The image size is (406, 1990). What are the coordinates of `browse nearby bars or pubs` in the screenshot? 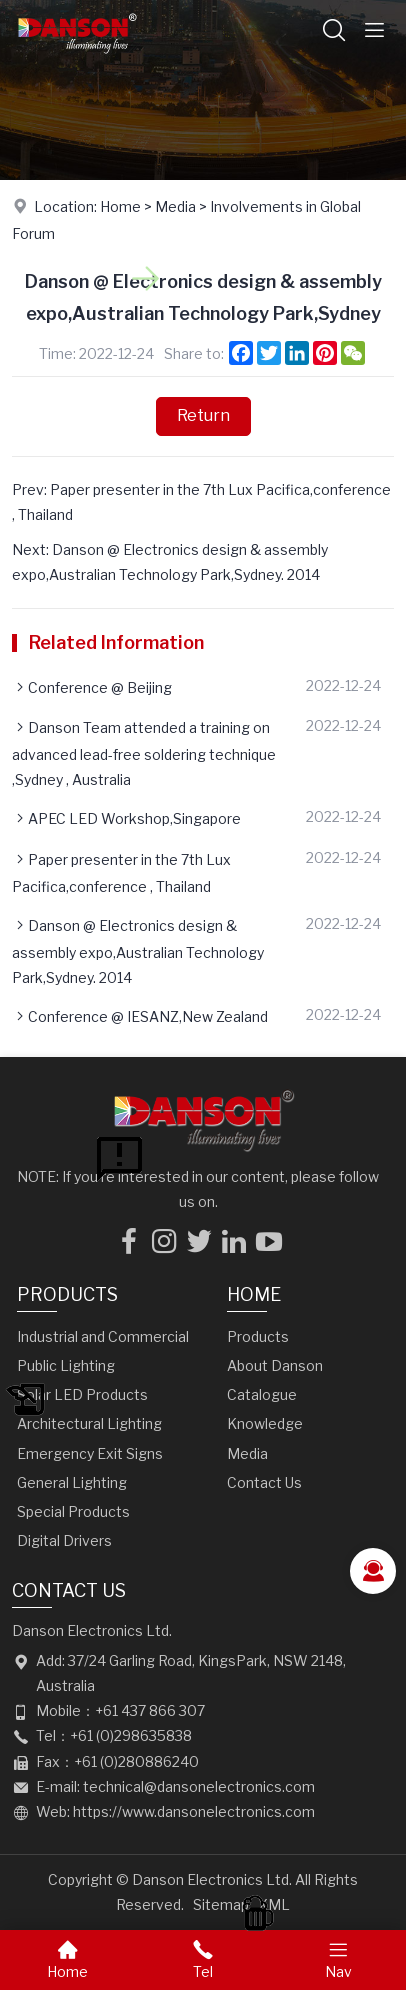 It's located at (258, 1913).